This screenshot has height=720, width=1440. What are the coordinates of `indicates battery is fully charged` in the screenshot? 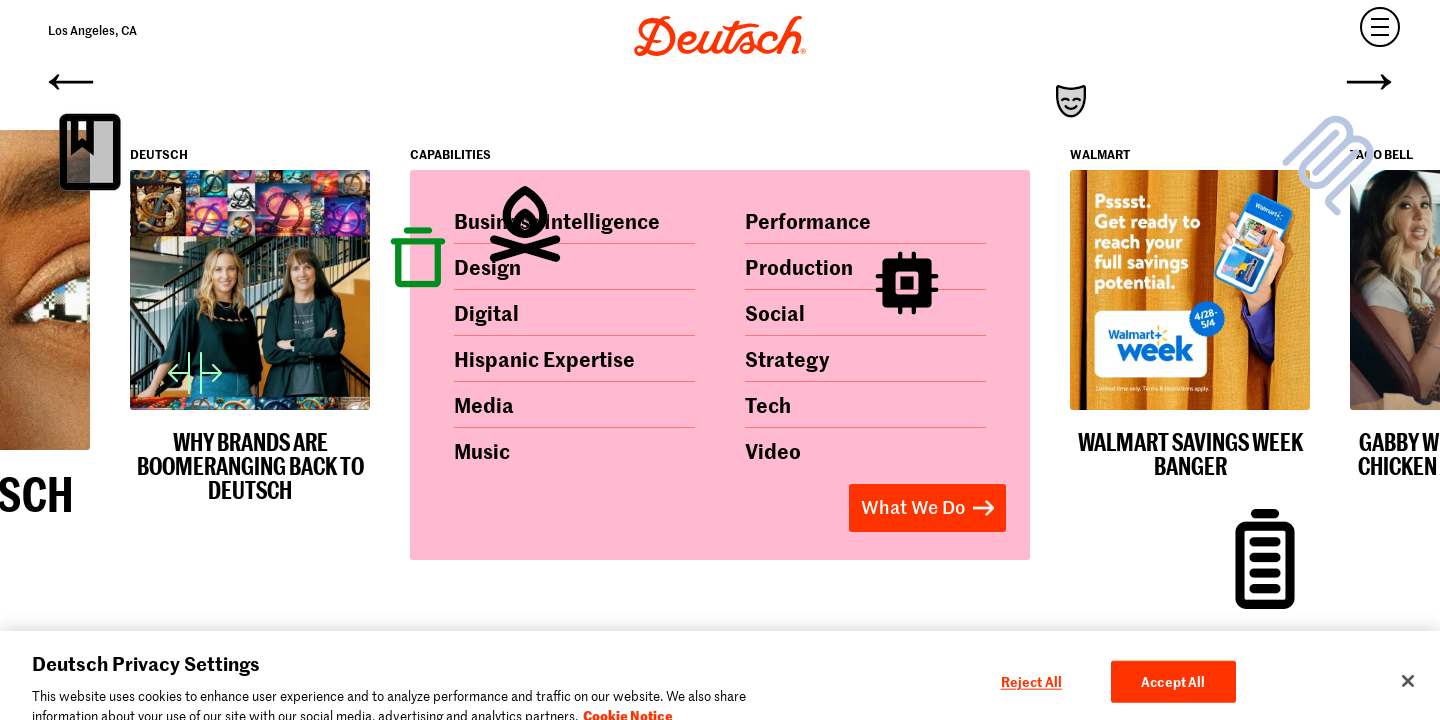 It's located at (1265, 559).